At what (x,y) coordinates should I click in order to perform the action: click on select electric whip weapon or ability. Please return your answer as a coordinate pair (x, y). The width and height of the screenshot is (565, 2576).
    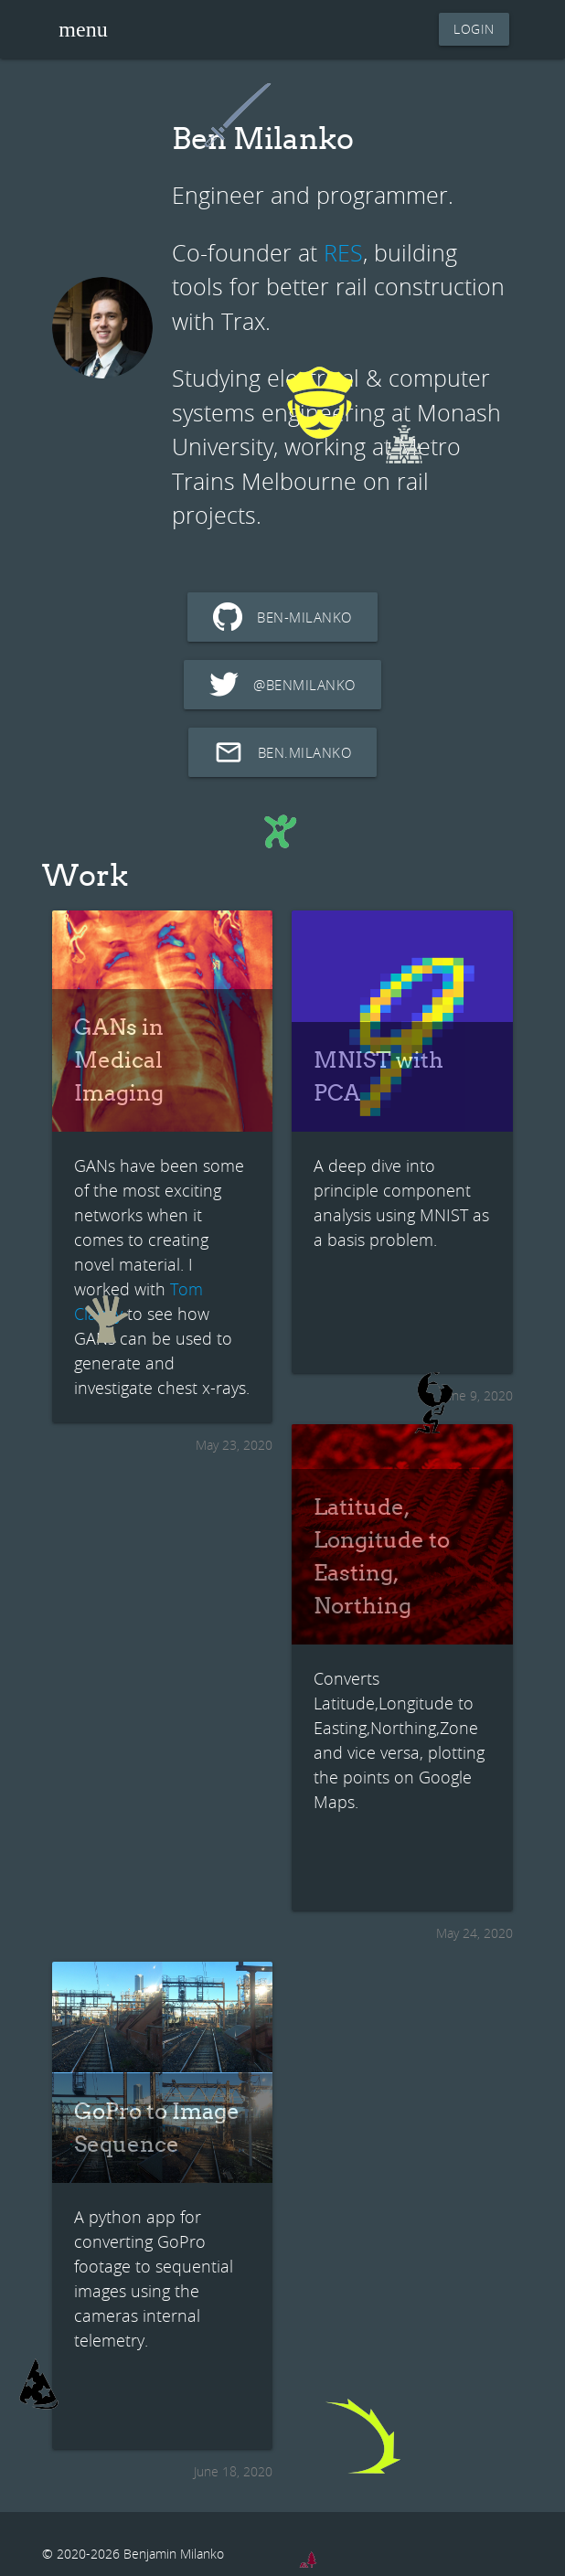
    Looking at the image, I should click on (363, 2436).